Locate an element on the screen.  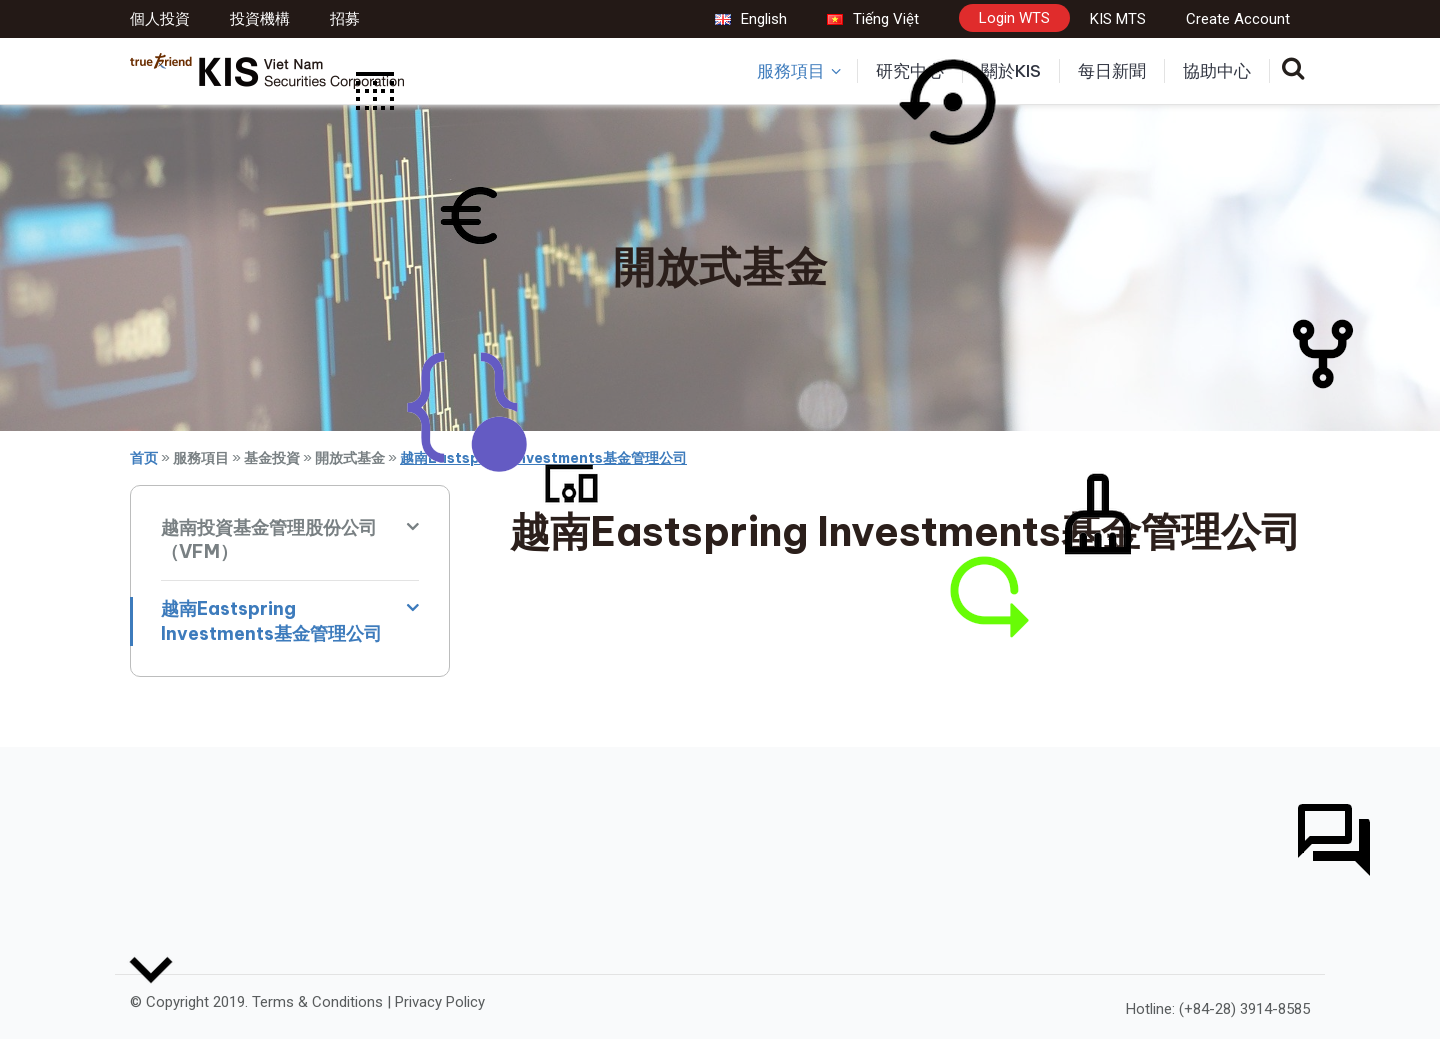
view price in euros is located at coordinates (470, 215).